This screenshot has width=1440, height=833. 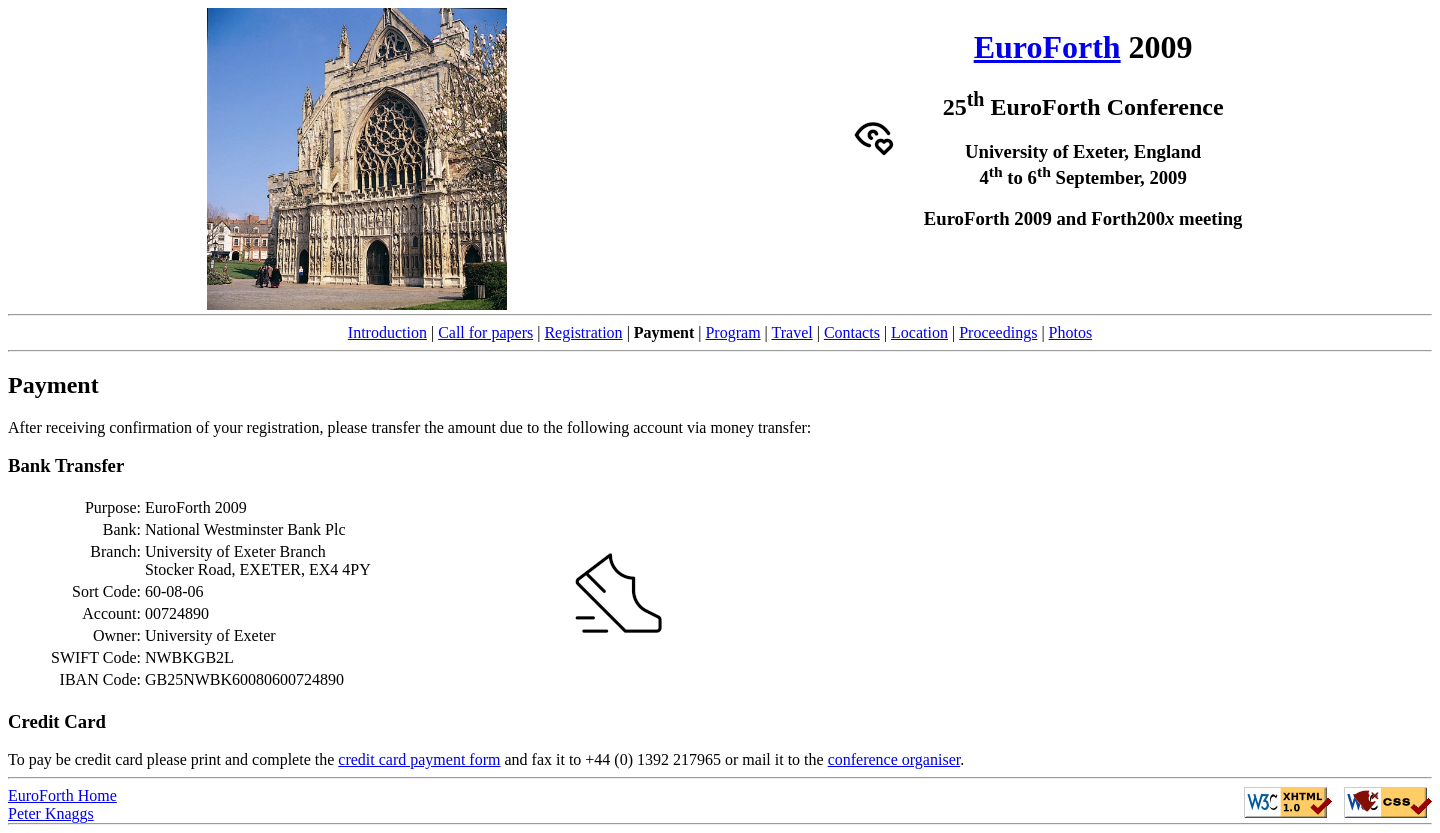 What do you see at coordinates (873, 135) in the screenshot?
I see `add to favorites while viewing` at bounding box center [873, 135].